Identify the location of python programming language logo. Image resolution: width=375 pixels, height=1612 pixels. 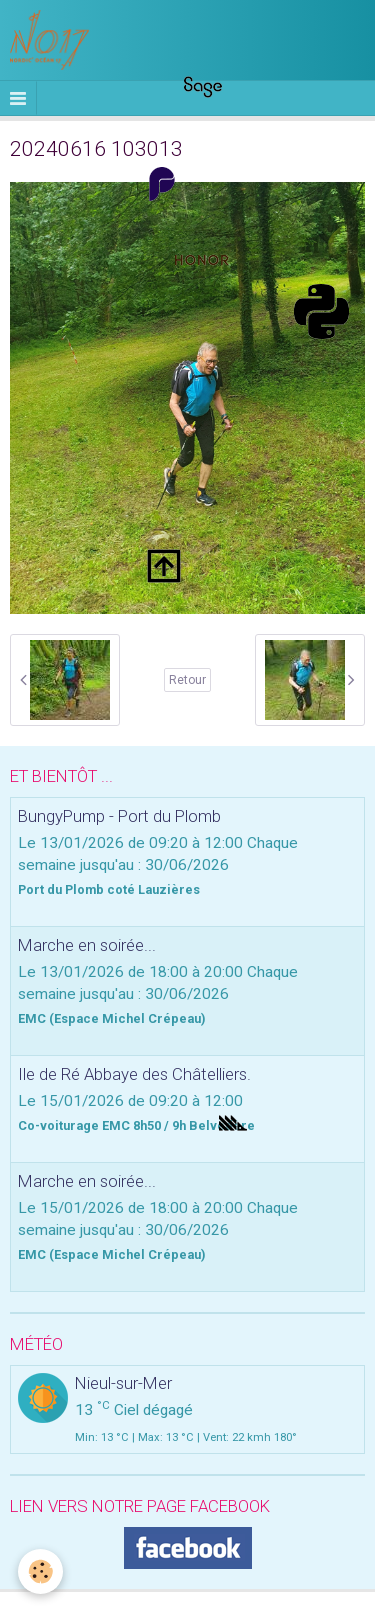
(321, 311).